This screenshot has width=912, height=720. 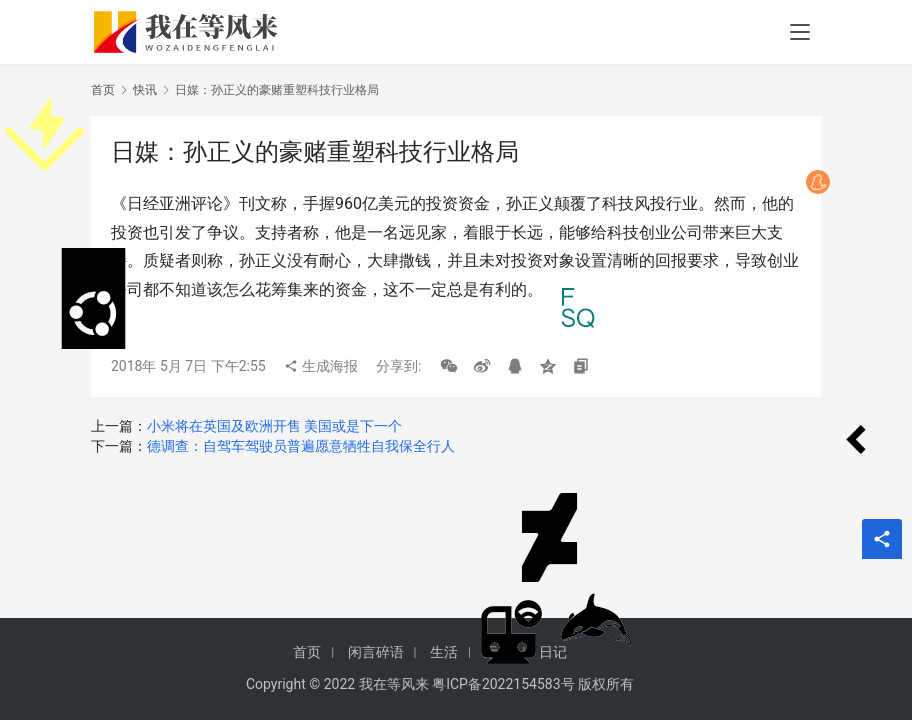 I want to click on yarn package manager logo, so click(x=818, y=182).